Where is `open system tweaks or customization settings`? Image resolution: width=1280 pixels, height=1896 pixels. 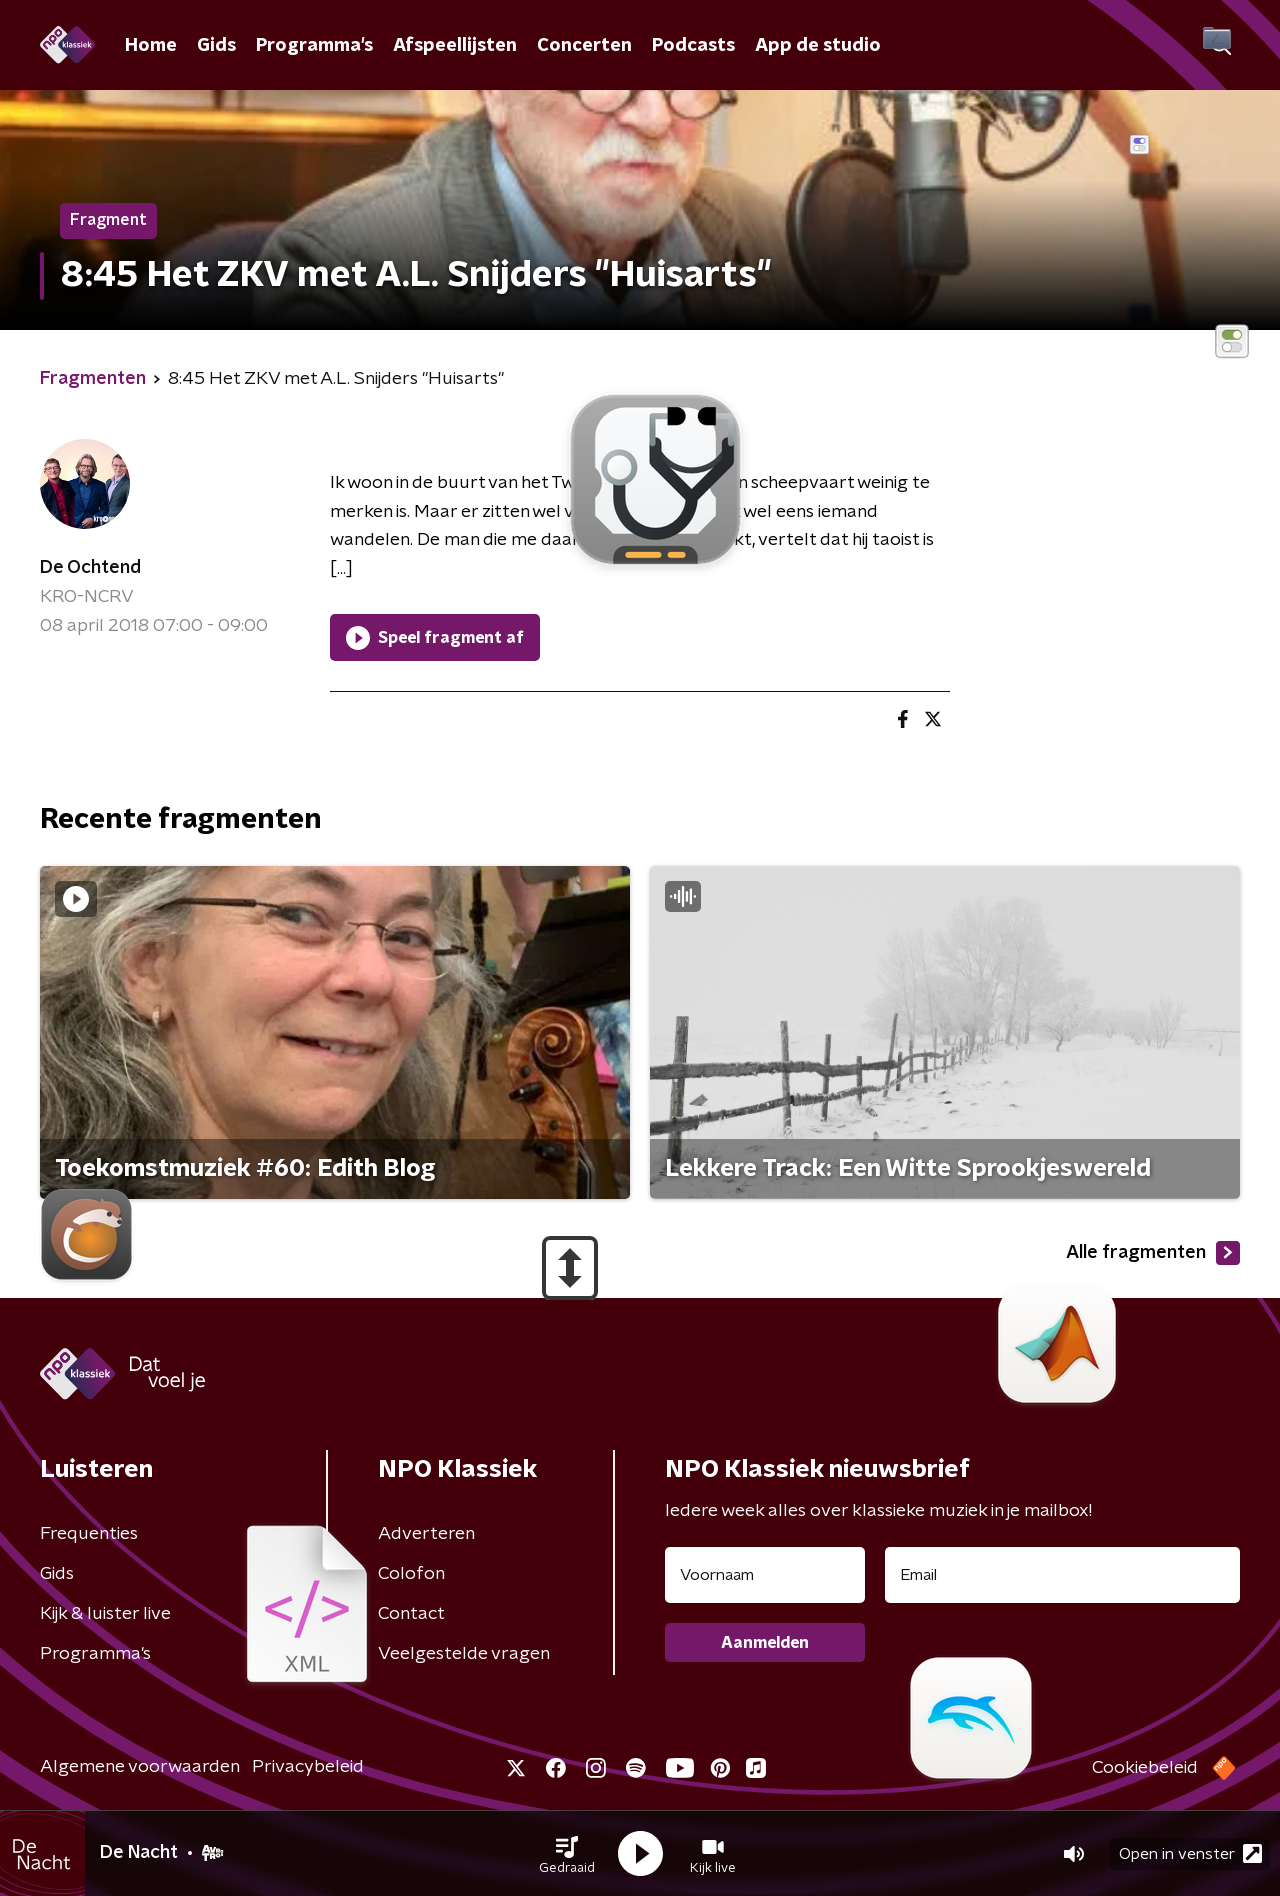
open system tweaks or customization settings is located at coordinates (1139, 144).